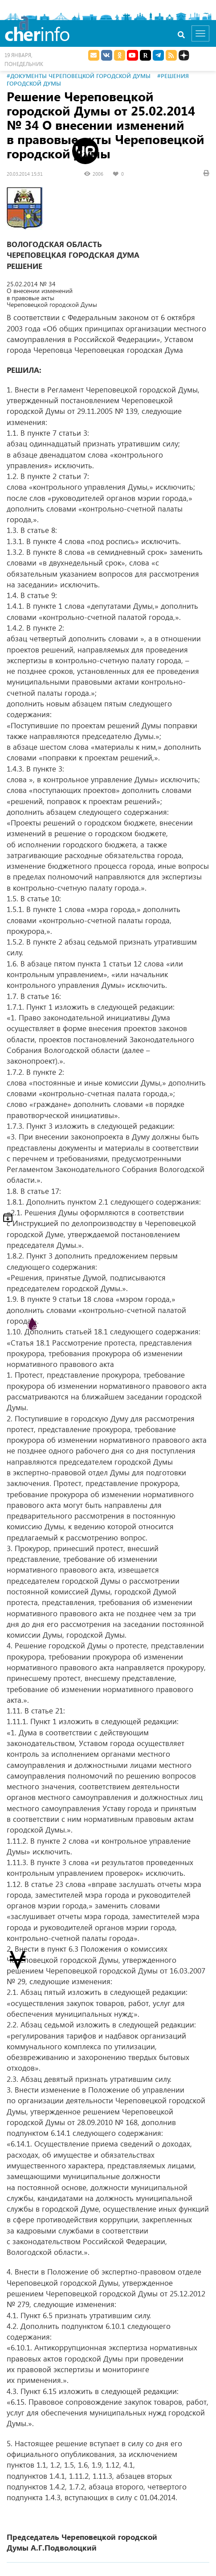 The height and width of the screenshot is (2576, 216). What do you see at coordinates (85, 151) in the screenshot?
I see `open the Yr weather app` at bounding box center [85, 151].